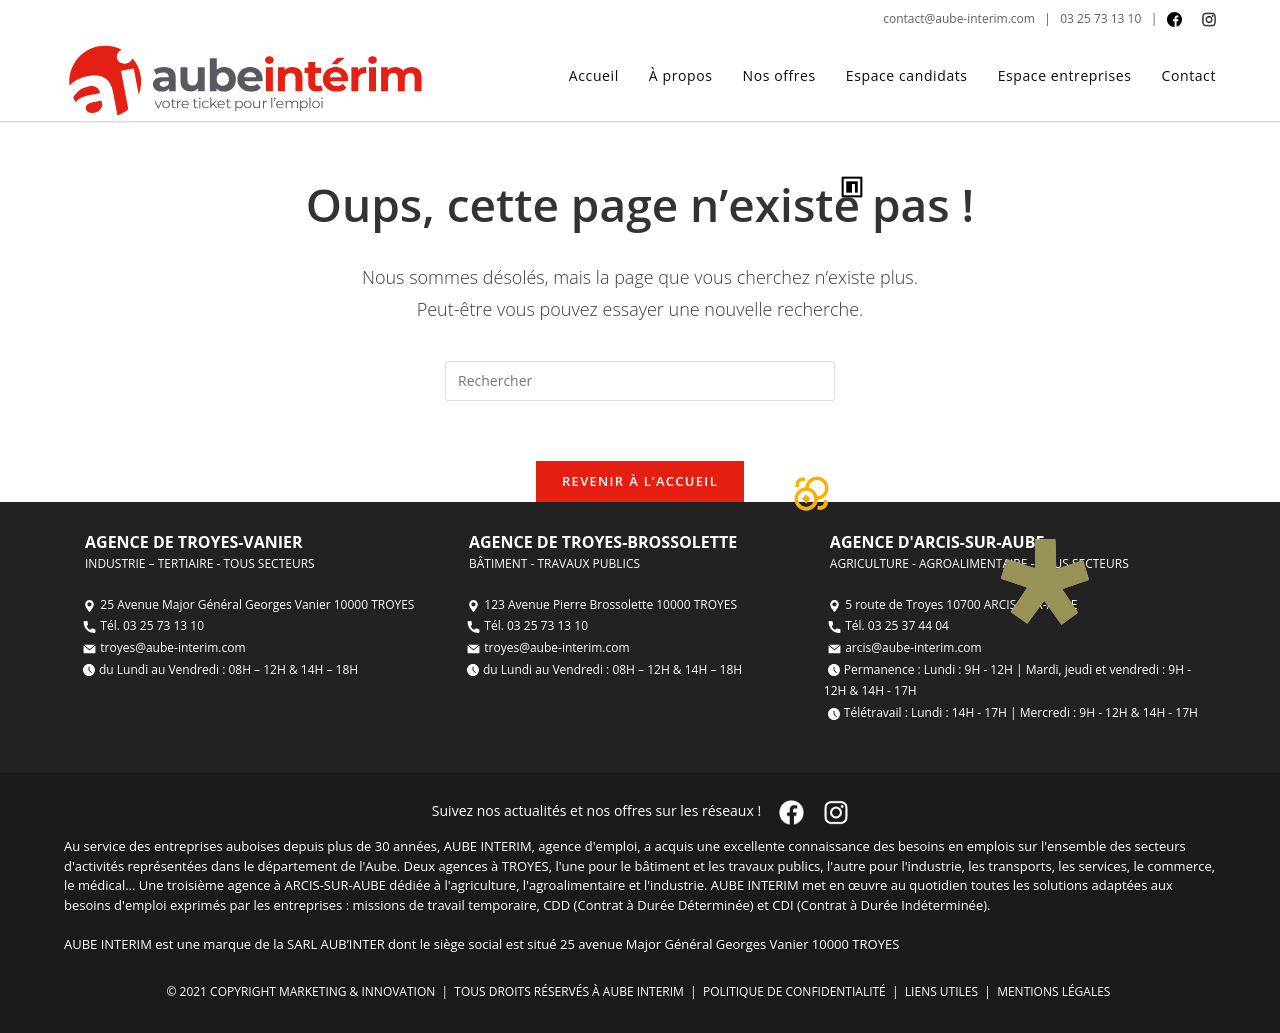 This screenshot has height=1033, width=1280. I want to click on swap or exchange tokens/cryptocurrency, so click(811, 493).